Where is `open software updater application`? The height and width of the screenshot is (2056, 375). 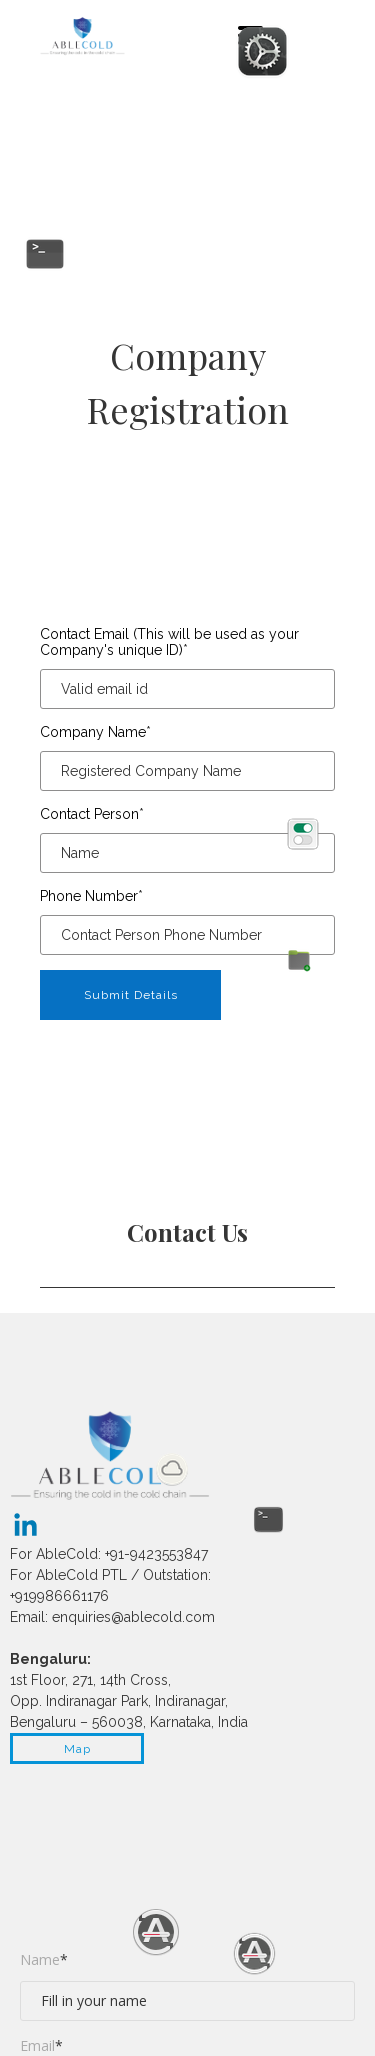 open software updater application is located at coordinates (156, 1932).